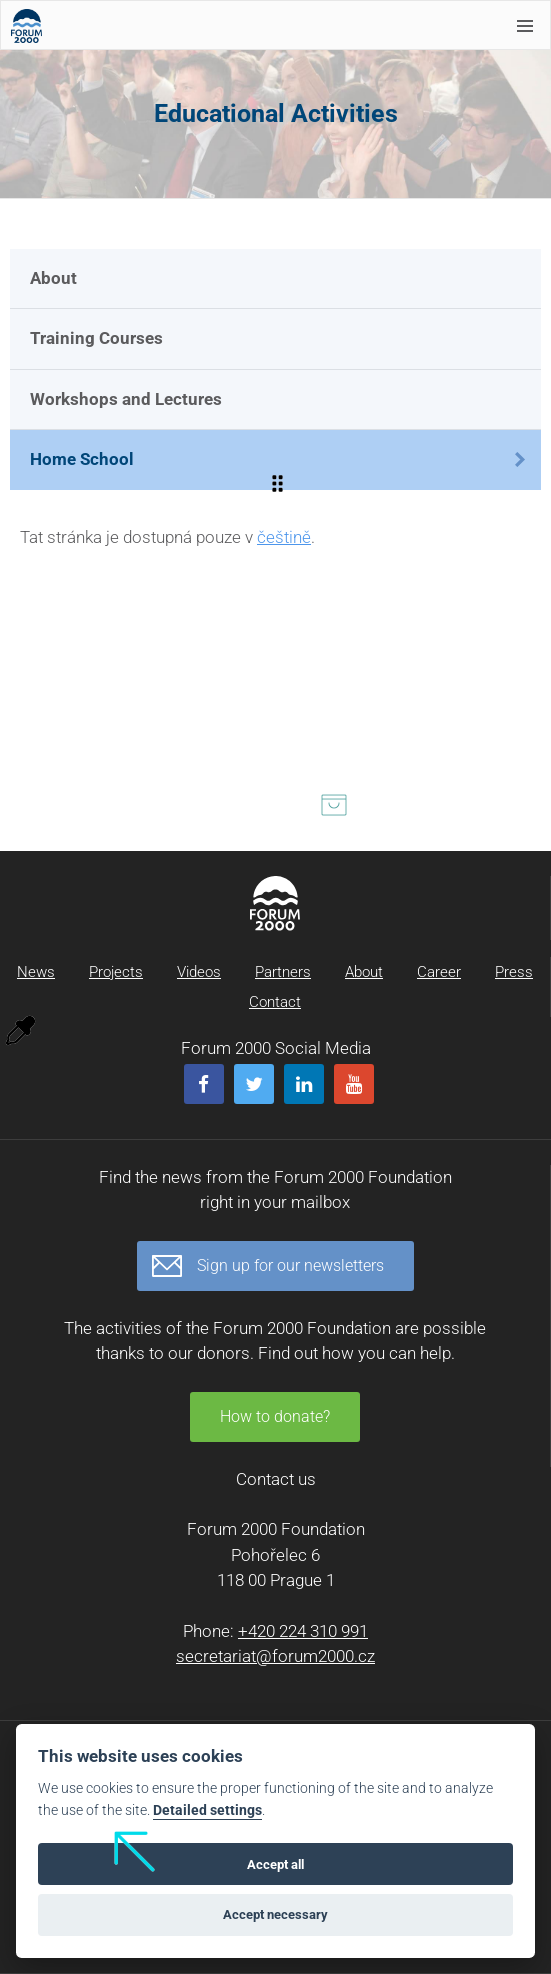  I want to click on navigate back or return to previous screen, so click(134, 1851).